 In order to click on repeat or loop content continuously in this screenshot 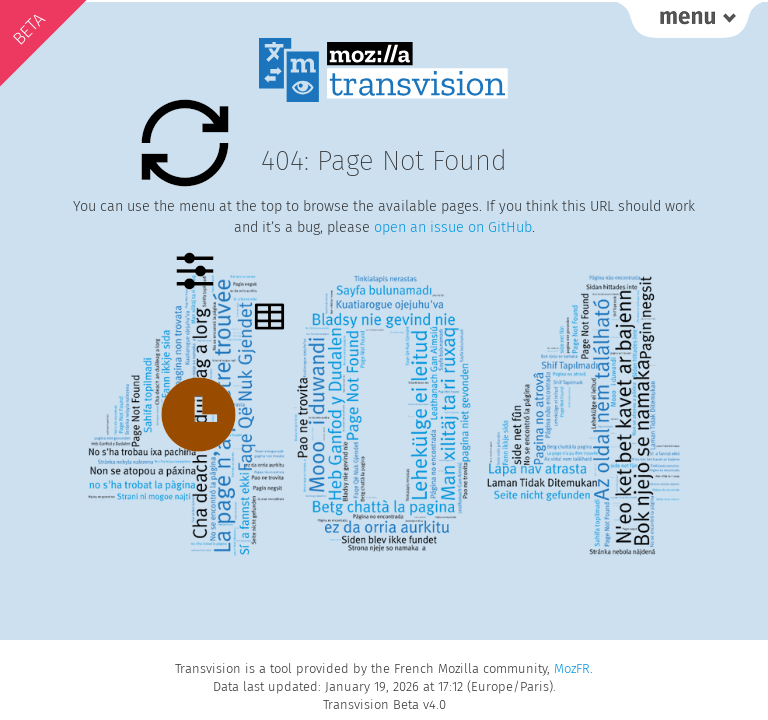, I will do `click(185, 143)`.